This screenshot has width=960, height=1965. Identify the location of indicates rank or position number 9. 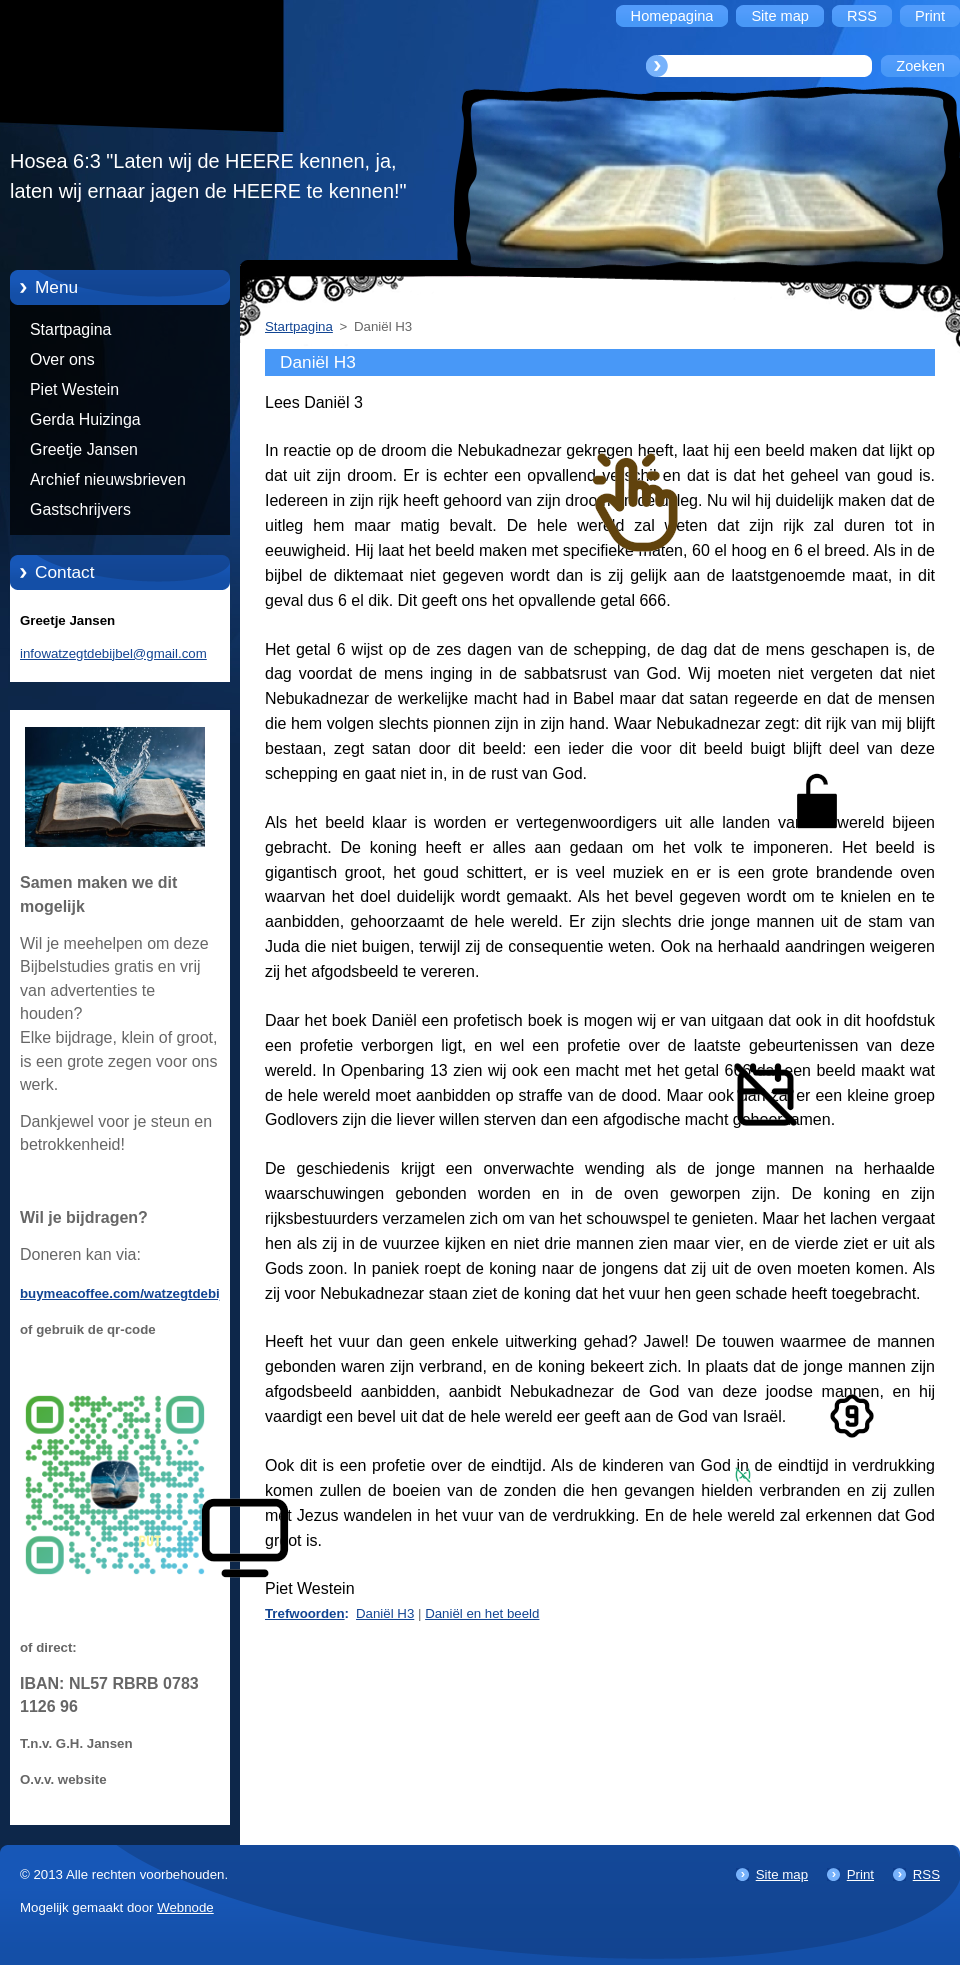
(852, 1416).